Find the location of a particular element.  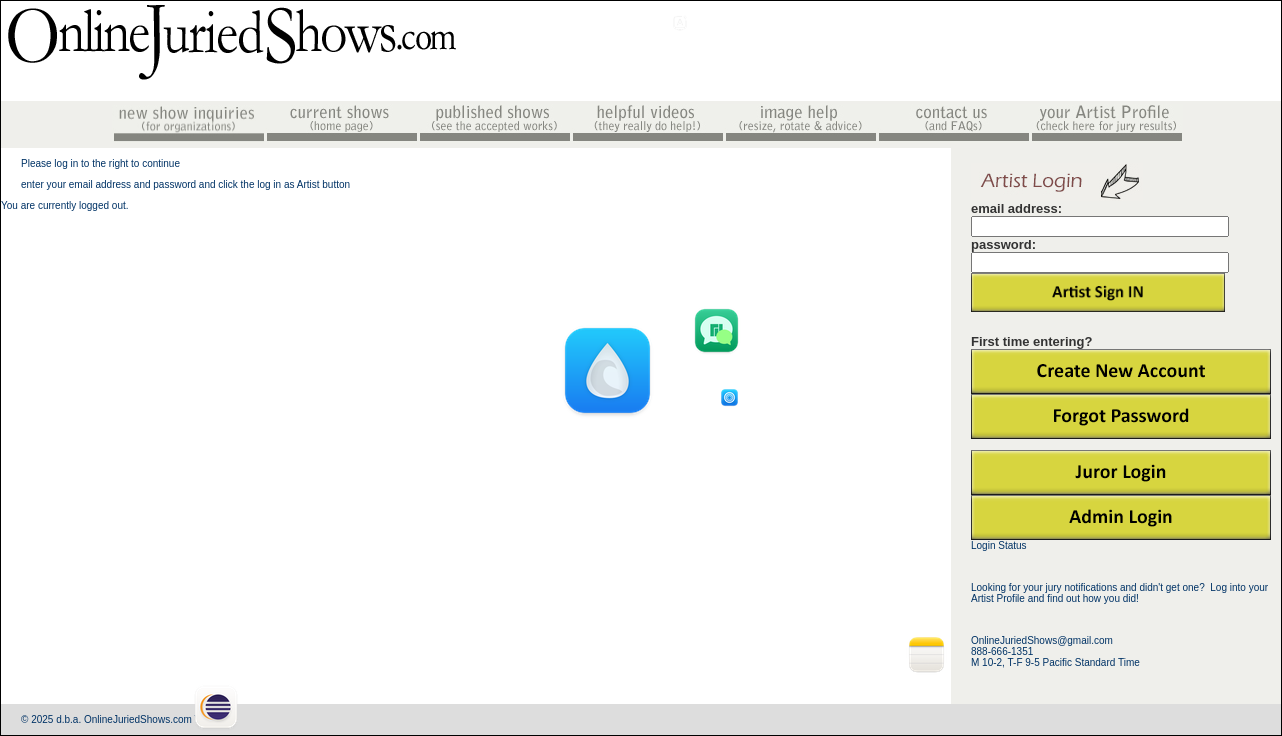

open matray messaging app is located at coordinates (716, 330).